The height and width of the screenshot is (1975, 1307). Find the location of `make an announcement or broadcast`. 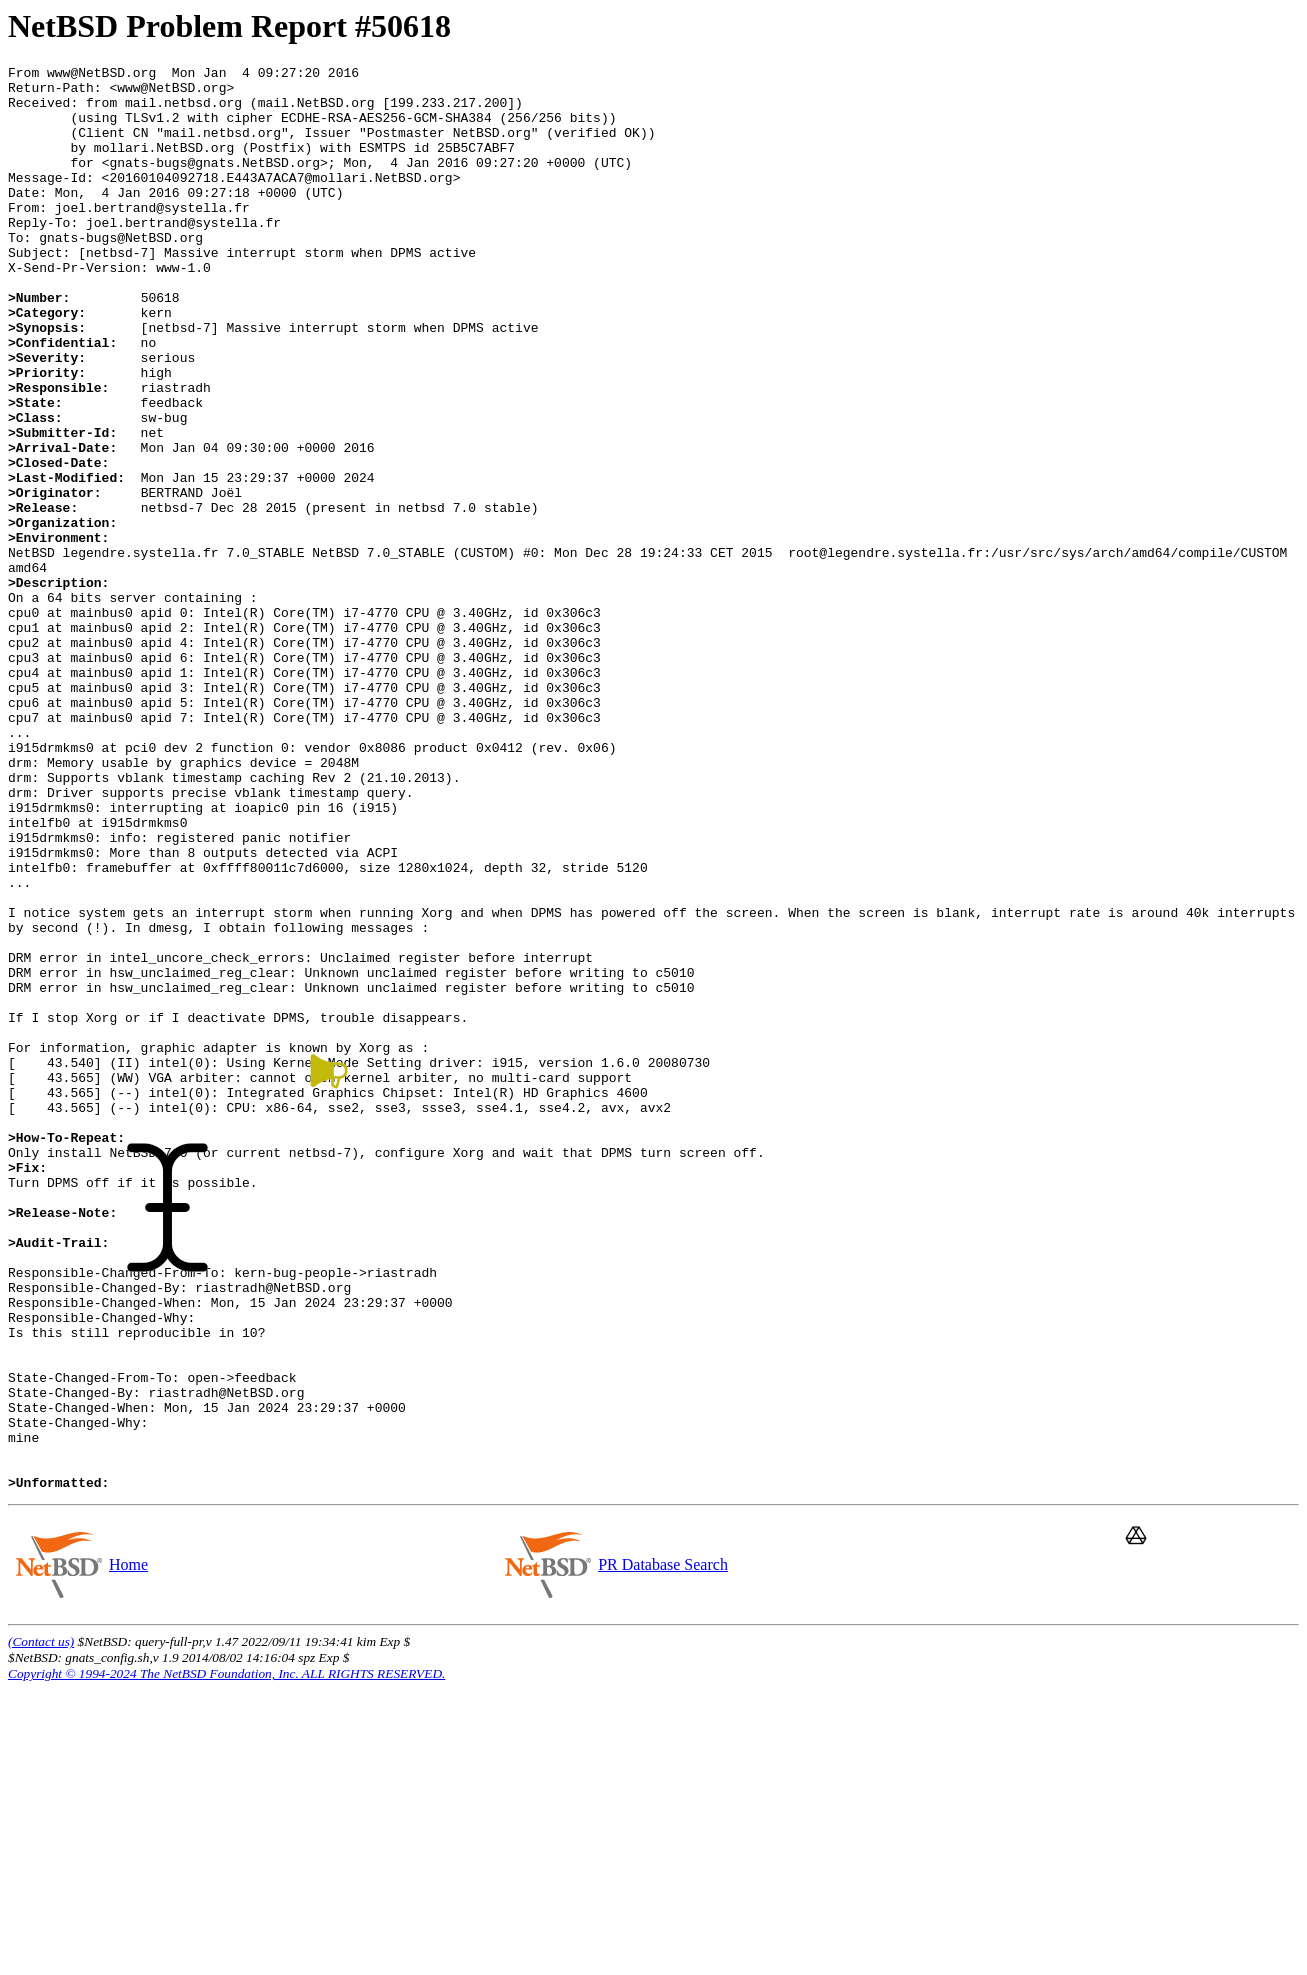

make an announcement or broadcast is located at coordinates (327, 1072).